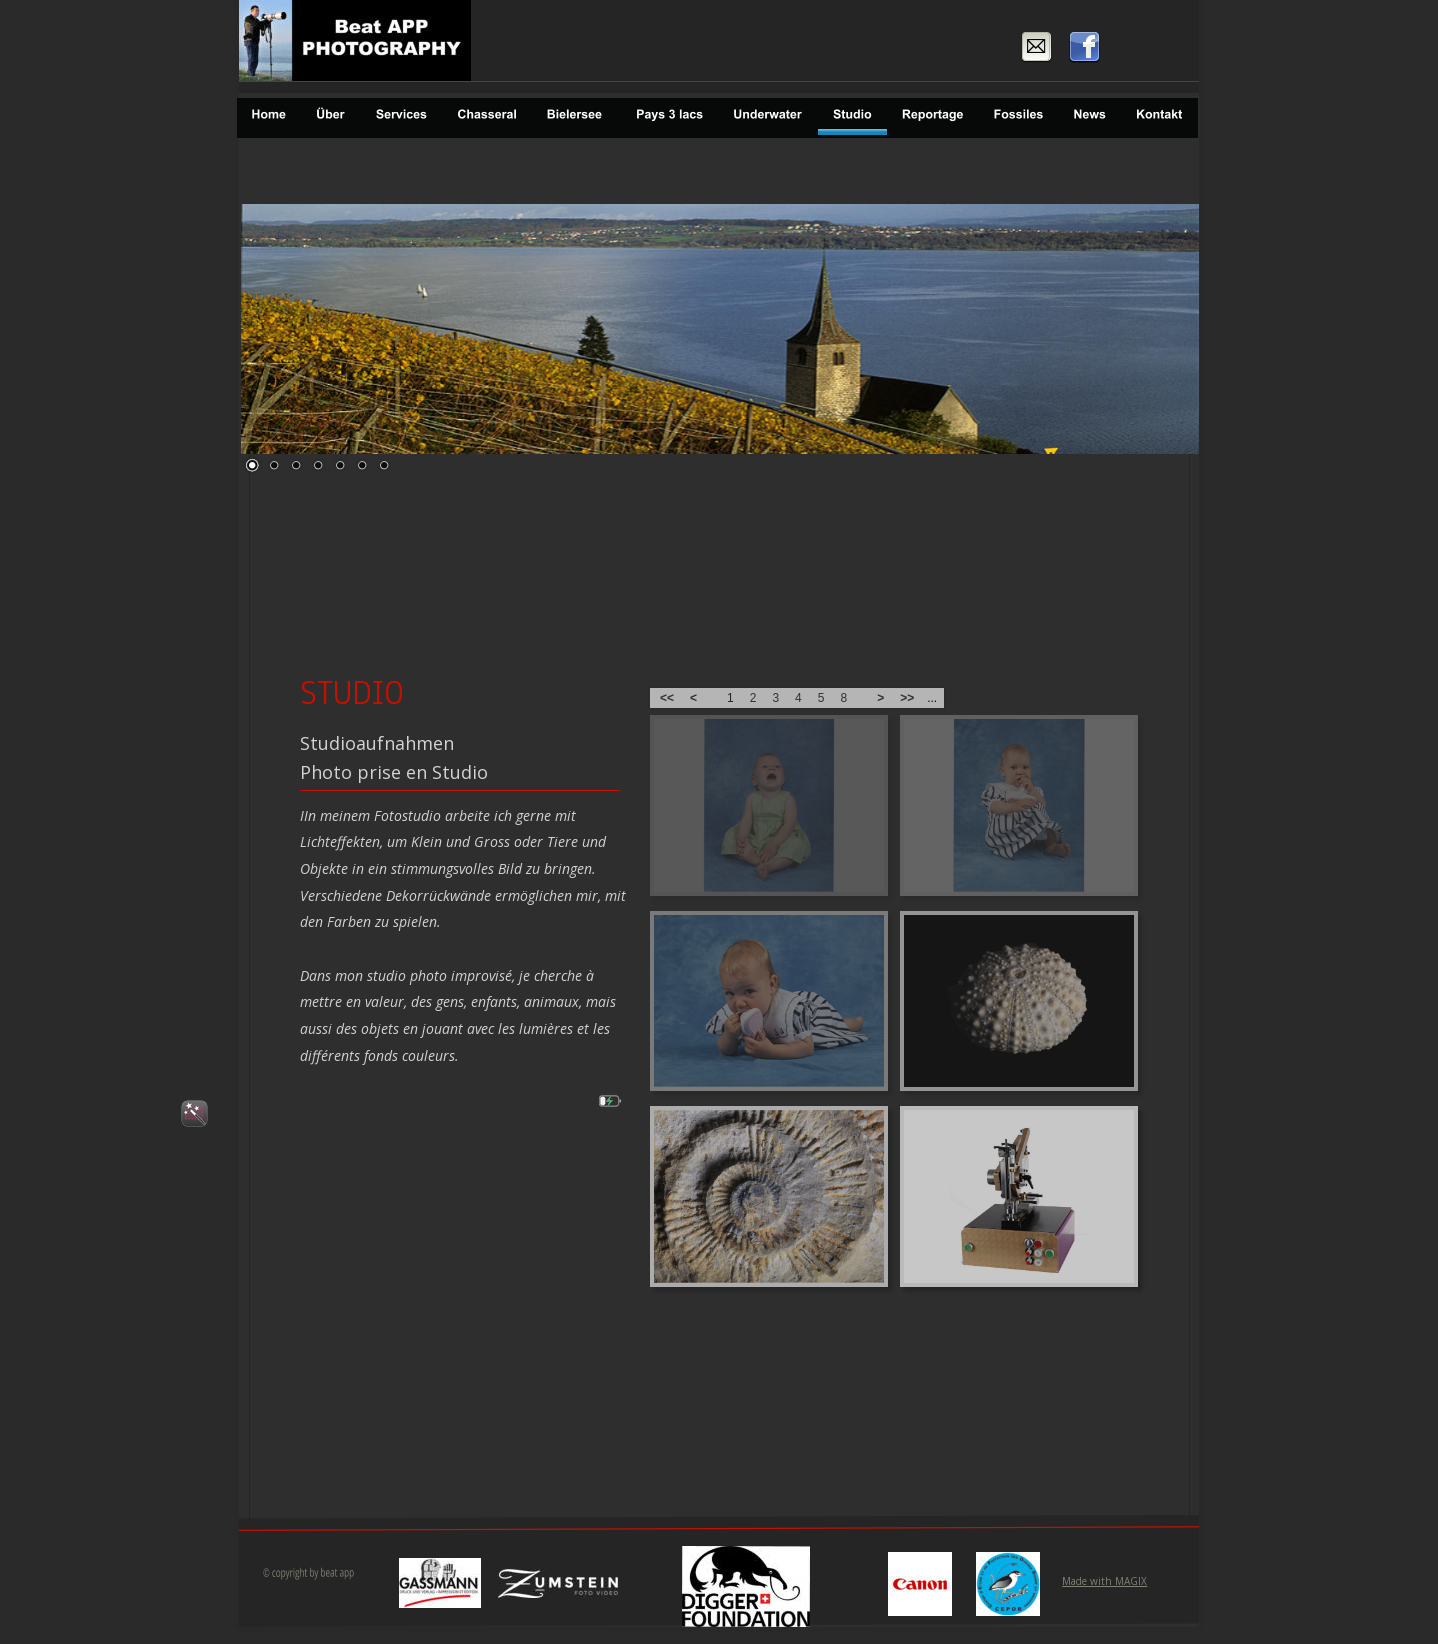 The image size is (1438, 1644). What do you see at coordinates (610, 1101) in the screenshot?
I see `indicates battery is charging at 20% capacity` at bounding box center [610, 1101].